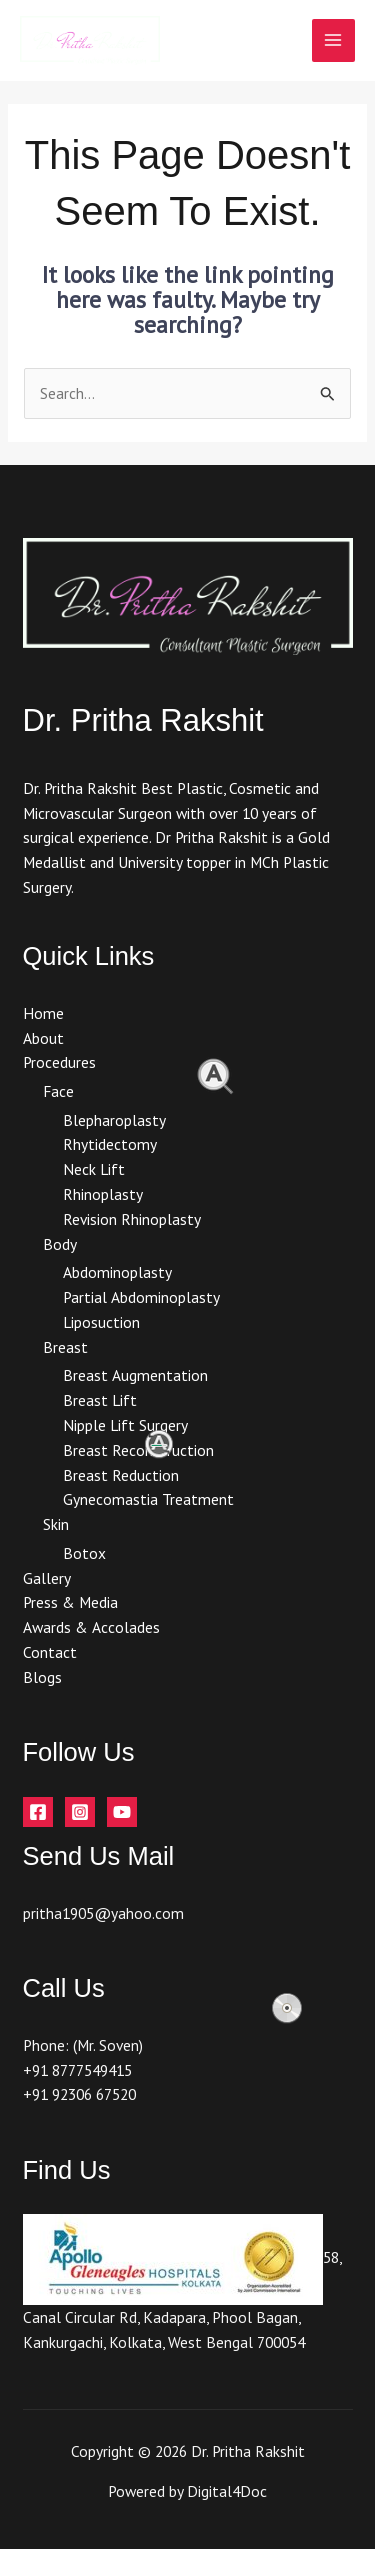 This screenshot has width=375, height=2549. Describe the element at coordinates (159, 1444) in the screenshot. I see `check for available software updates` at that location.